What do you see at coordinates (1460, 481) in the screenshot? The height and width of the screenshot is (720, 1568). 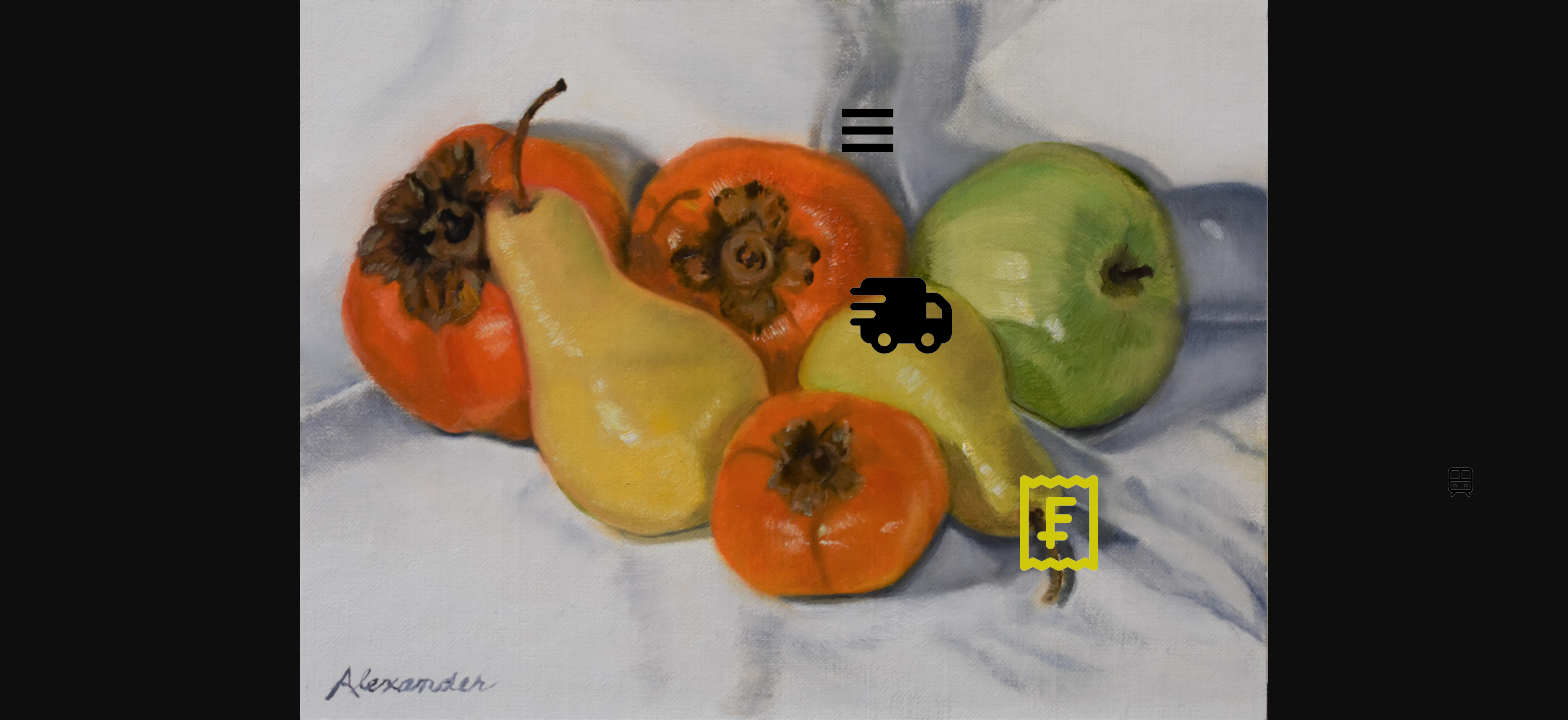 I see `view tram or light rail transit options` at bounding box center [1460, 481].